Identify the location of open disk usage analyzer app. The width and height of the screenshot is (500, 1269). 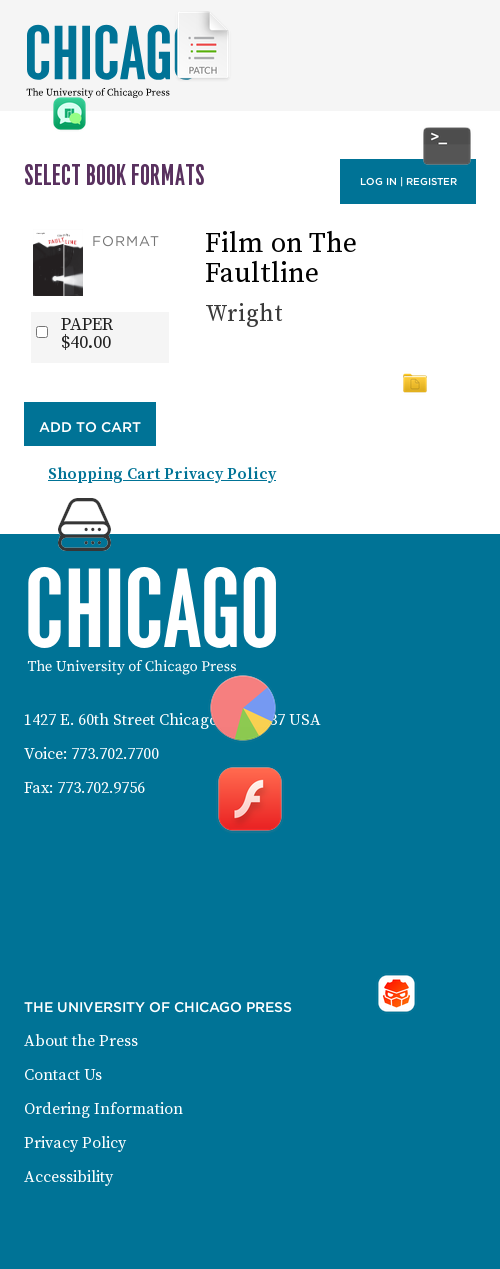
(243, 708).